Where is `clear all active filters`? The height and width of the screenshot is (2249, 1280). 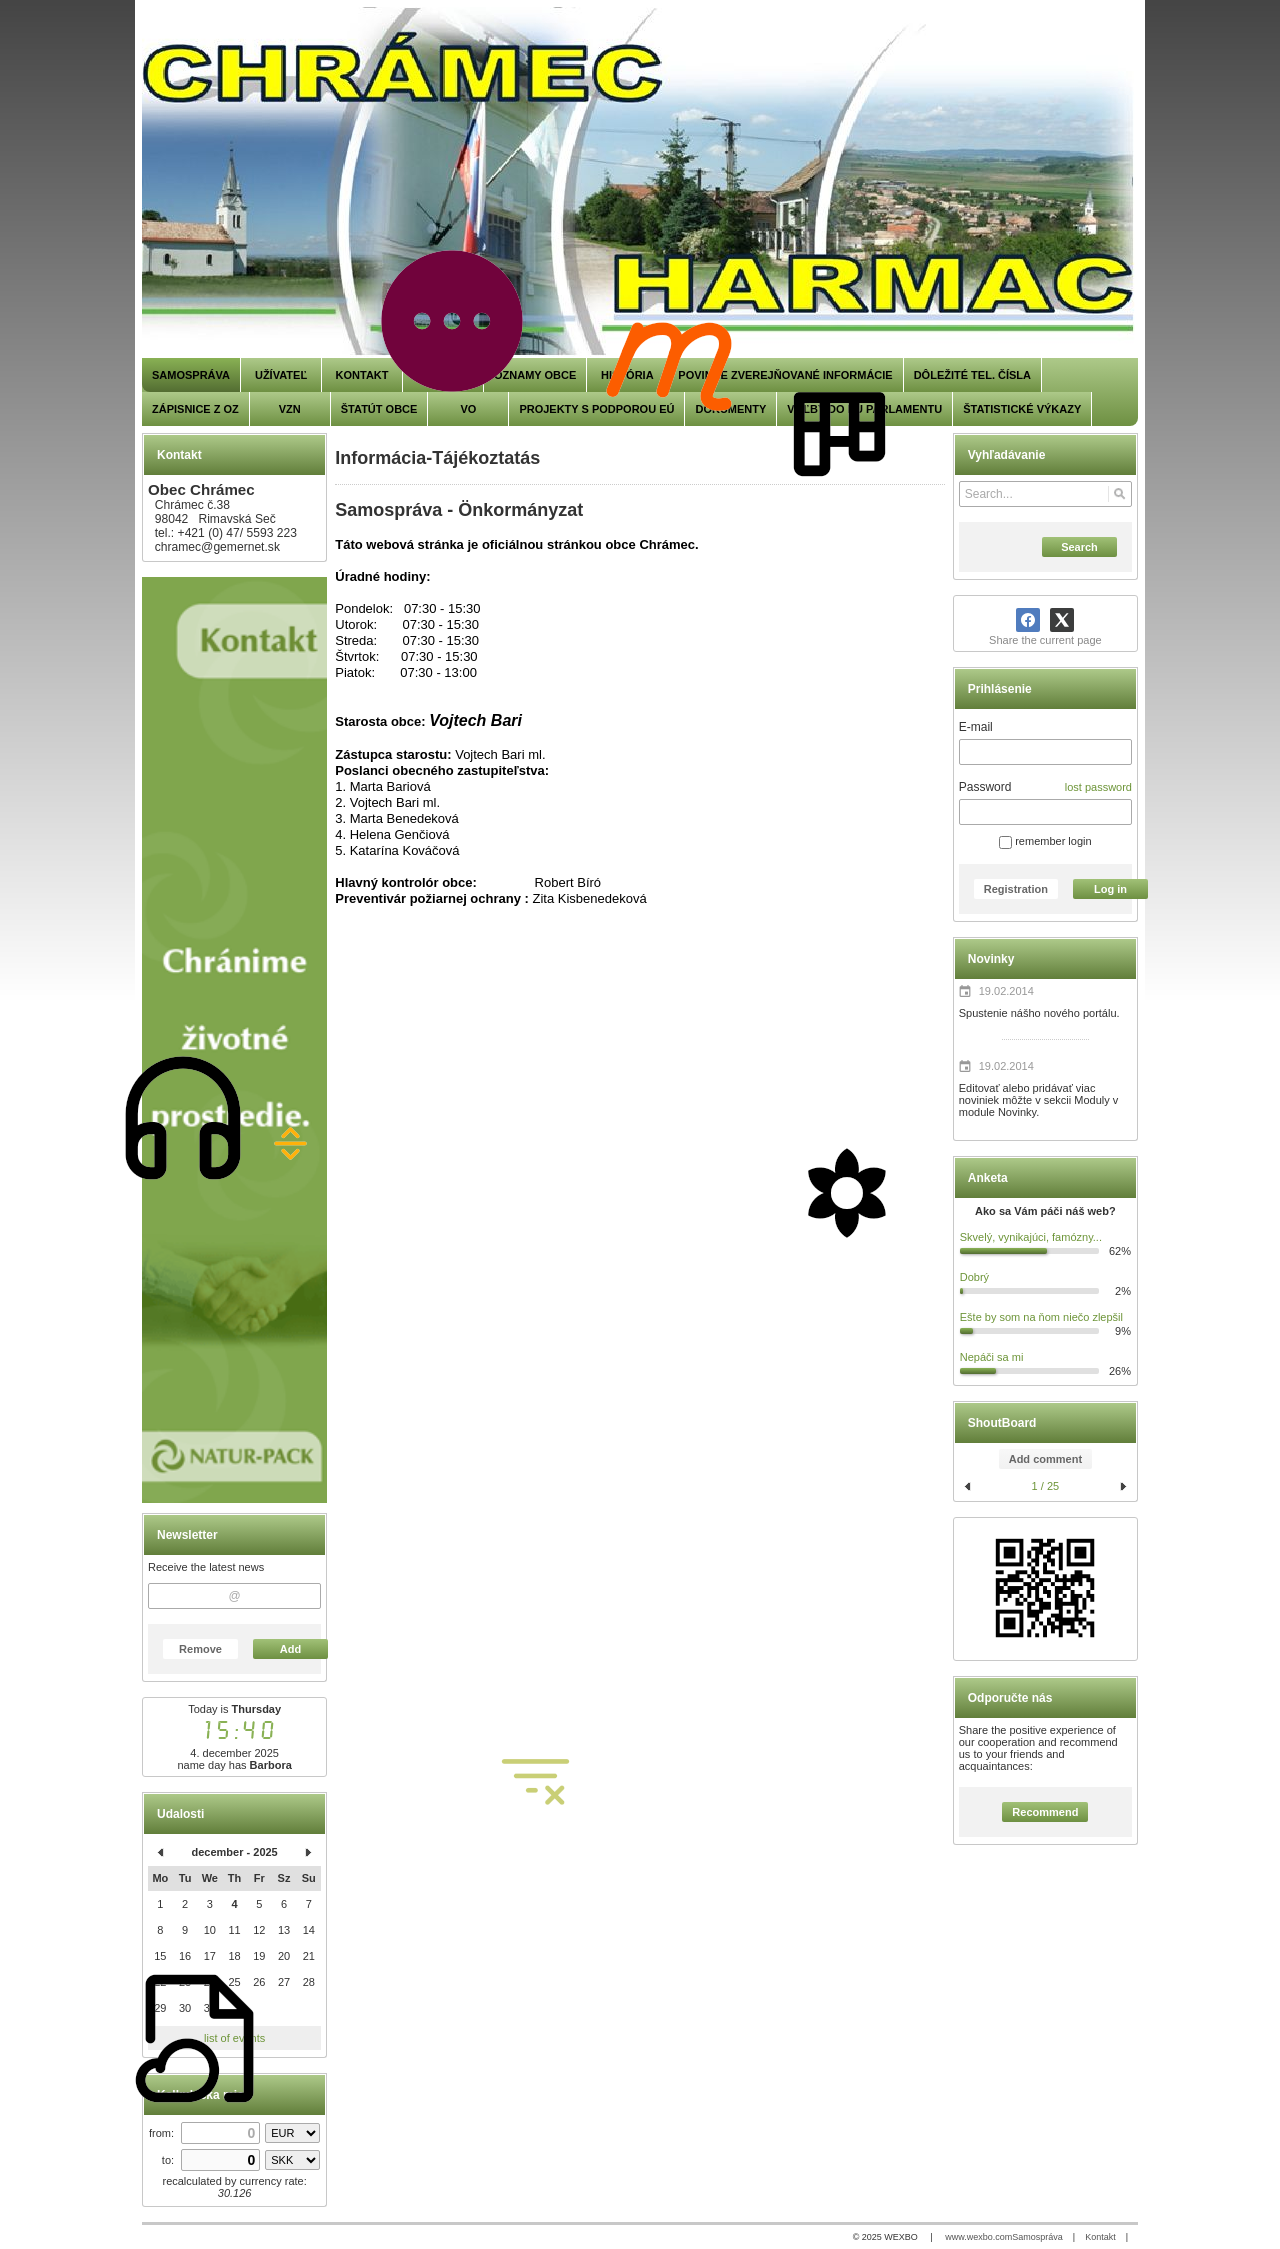
clear all active filters is located at coordinates (535, 1773).